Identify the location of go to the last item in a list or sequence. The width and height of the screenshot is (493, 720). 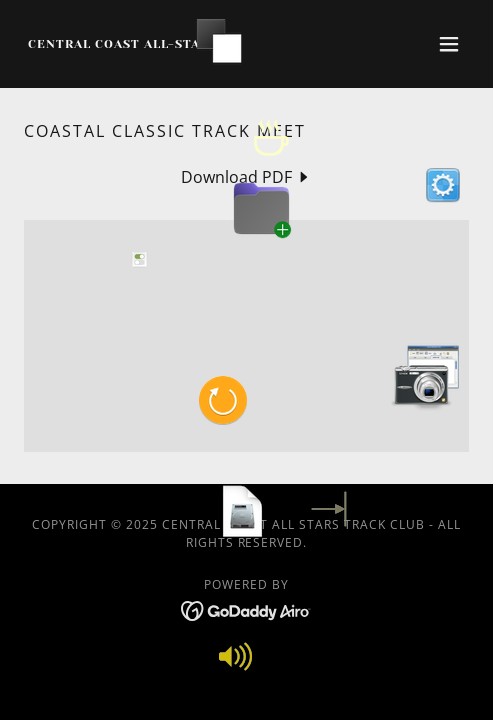
(329, 509).